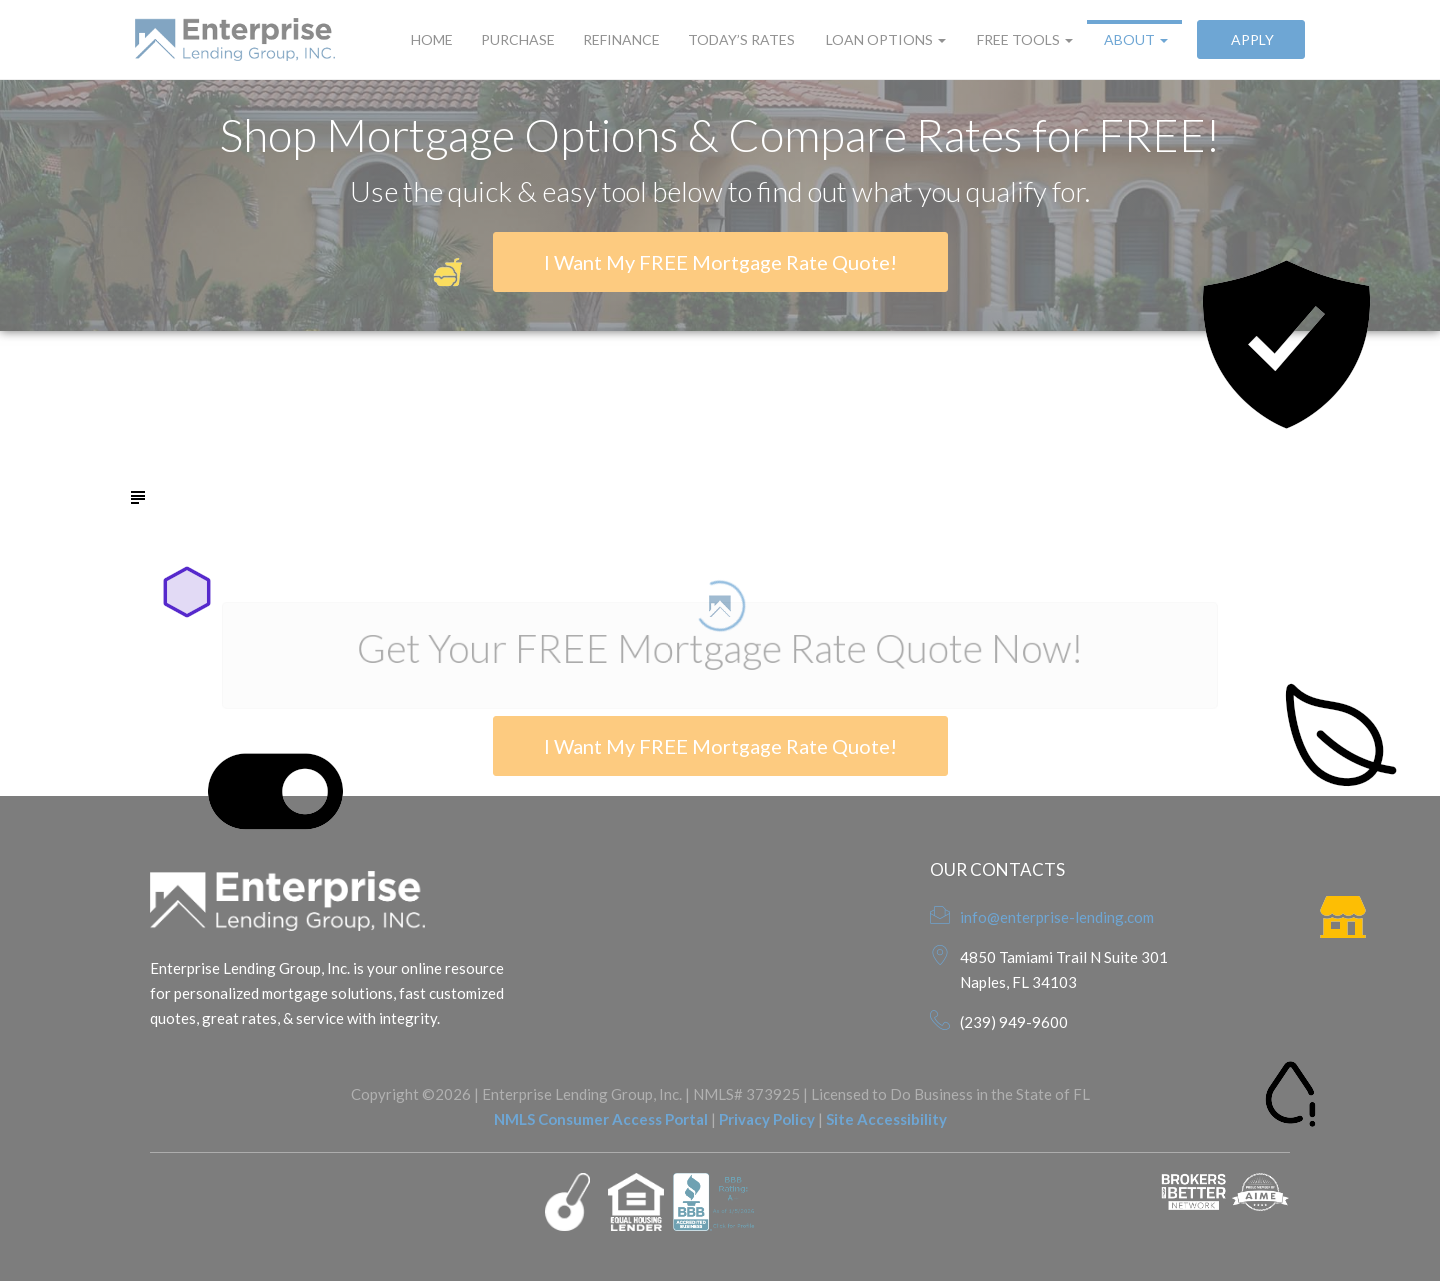 The width and height of the screenshot is (1440, 1281). Describe the element at coordinates (448, 272) in the screenshot. I see `browse nearby fast food restaurants` at that location.